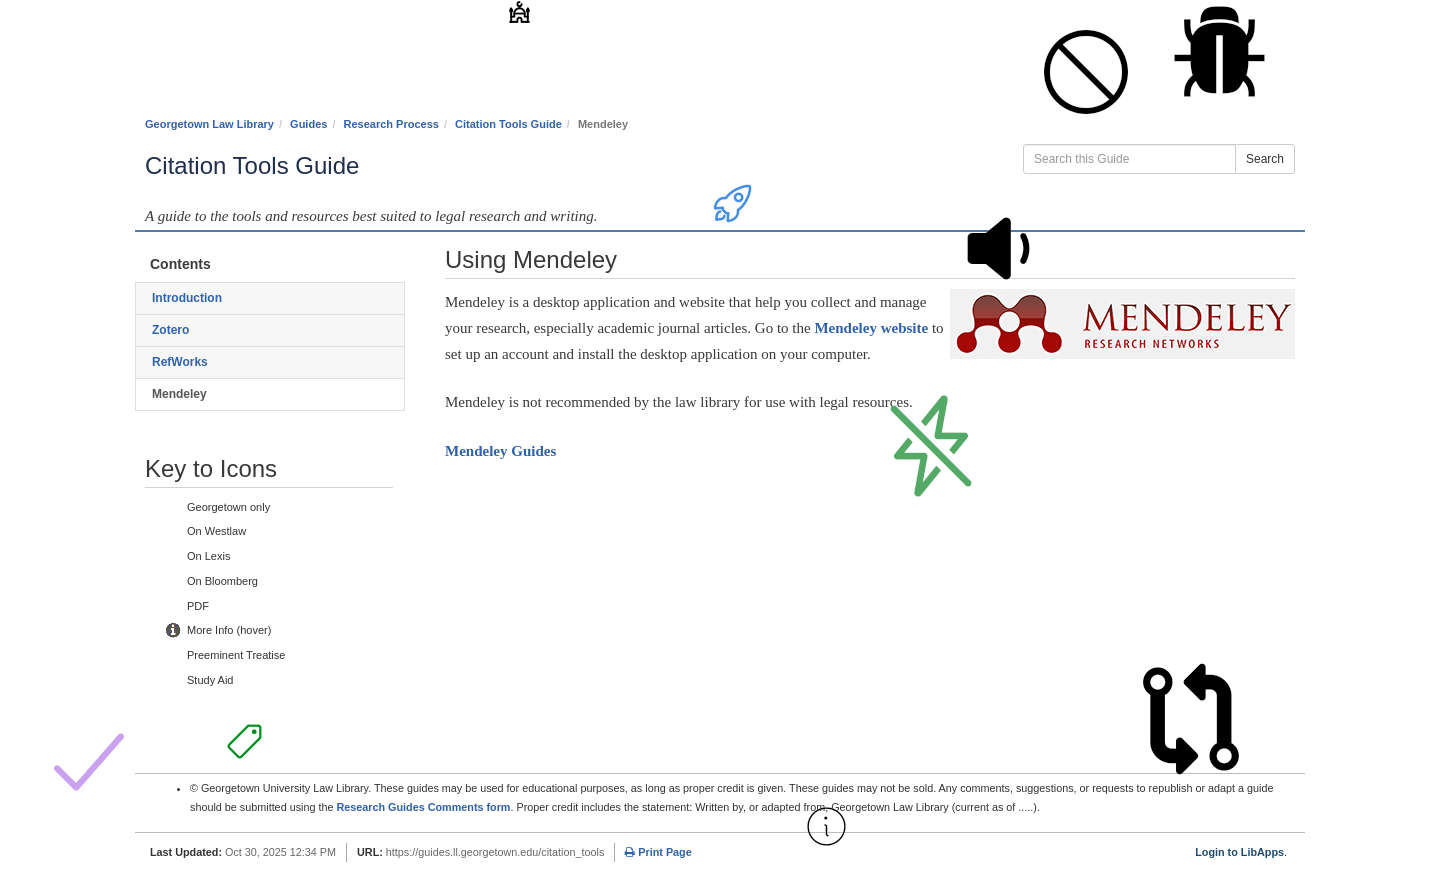 The image size is (1440, 877). What do you see at coordinates (732, 203) in the screenshot?
I see `launch or deploy an application` at bounding box center [732, 203].